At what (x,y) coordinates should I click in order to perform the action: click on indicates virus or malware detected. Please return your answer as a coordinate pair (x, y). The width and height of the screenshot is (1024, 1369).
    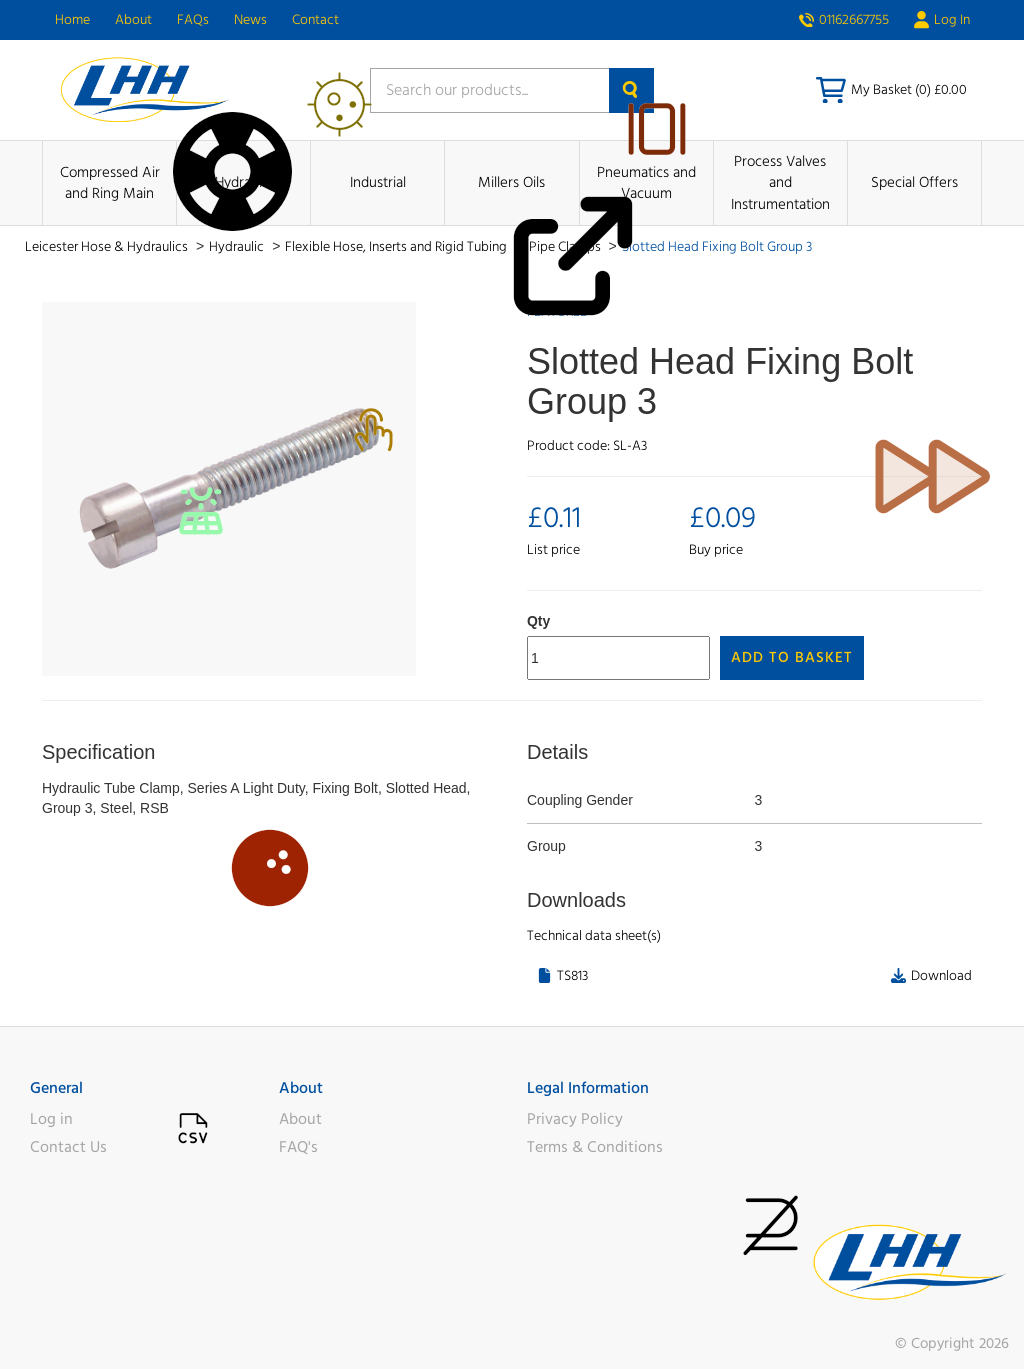
    Looking at the image, I should click on (339, 104).